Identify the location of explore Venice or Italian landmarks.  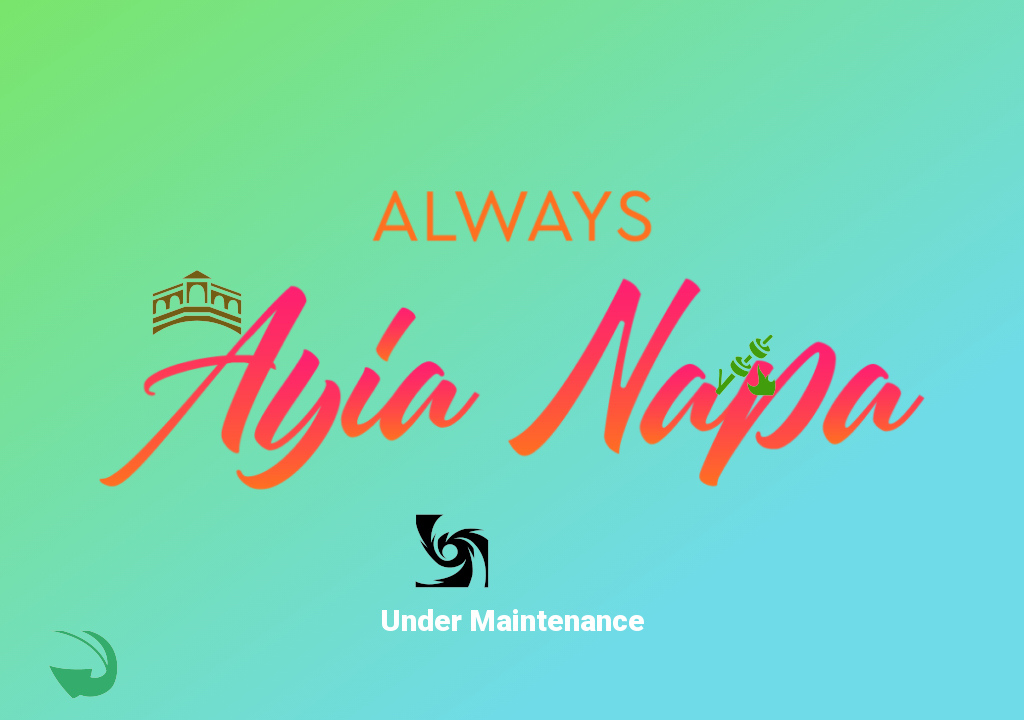
(197, 311).